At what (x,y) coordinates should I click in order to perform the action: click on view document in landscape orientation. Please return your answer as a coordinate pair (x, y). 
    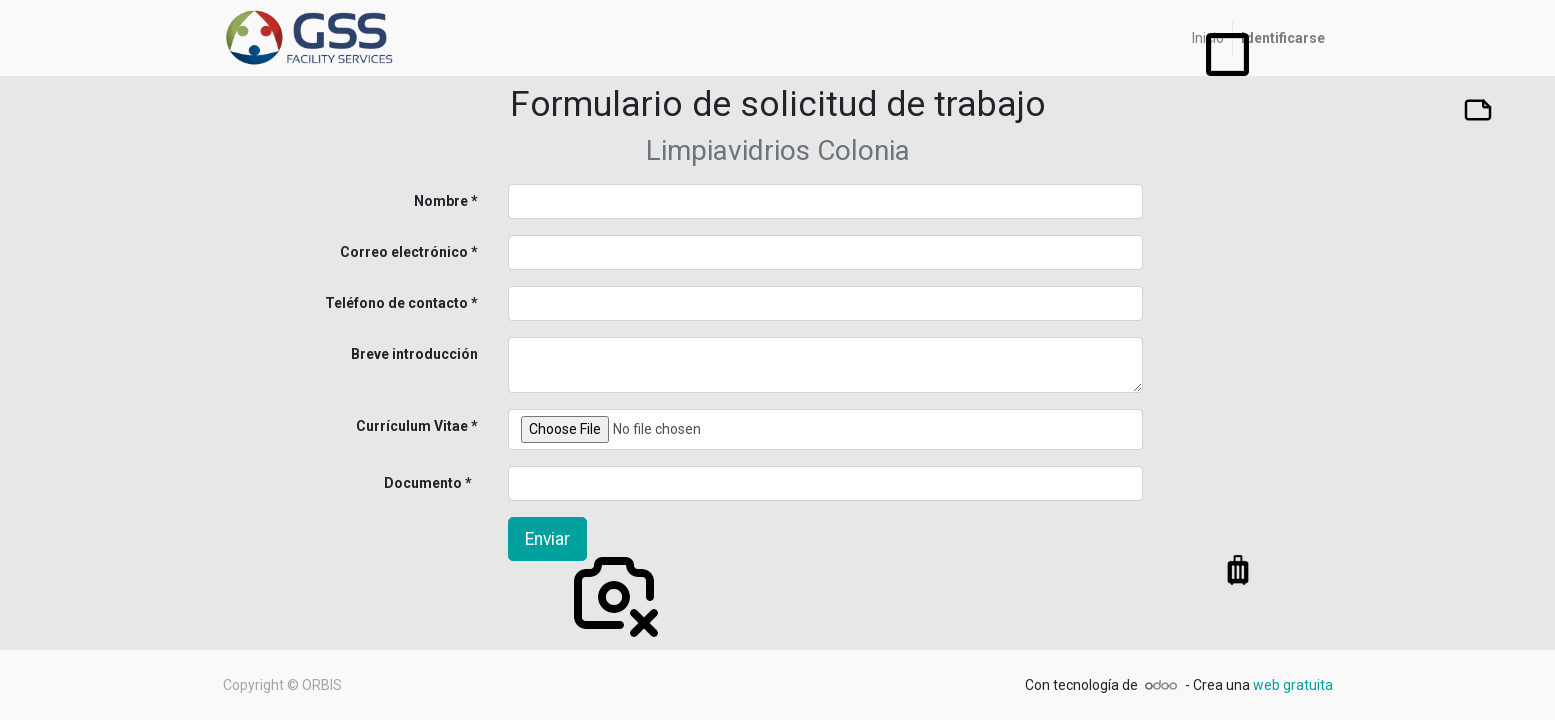
    Looking at the image, I should click on (1478, 110).